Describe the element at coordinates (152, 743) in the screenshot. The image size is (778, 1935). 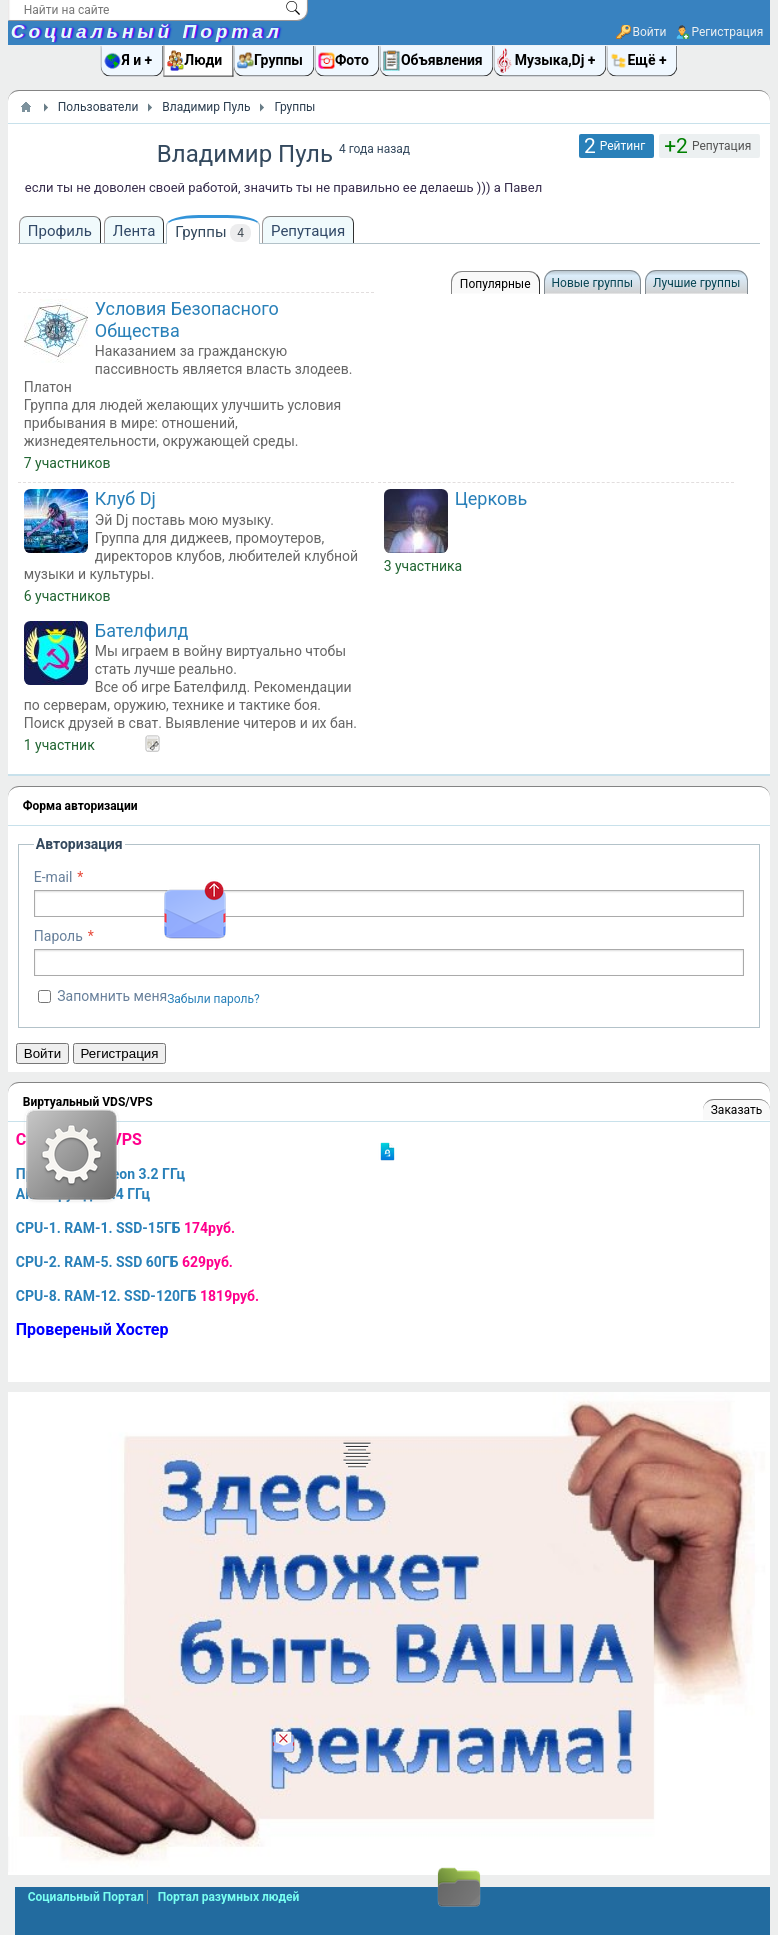
I see `open office or productivity applications` at that location.